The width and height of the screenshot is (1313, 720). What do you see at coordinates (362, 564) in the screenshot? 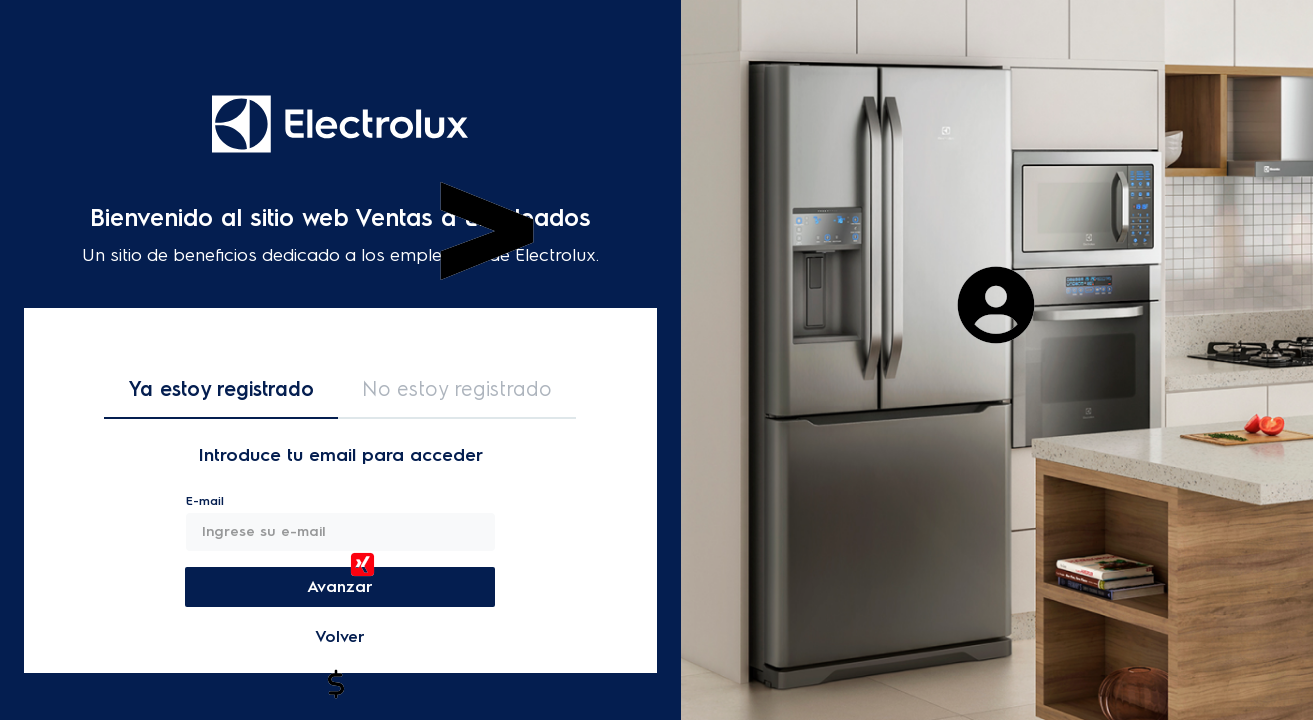
I see `open xing profile or app` at bounding box center [362, 564].